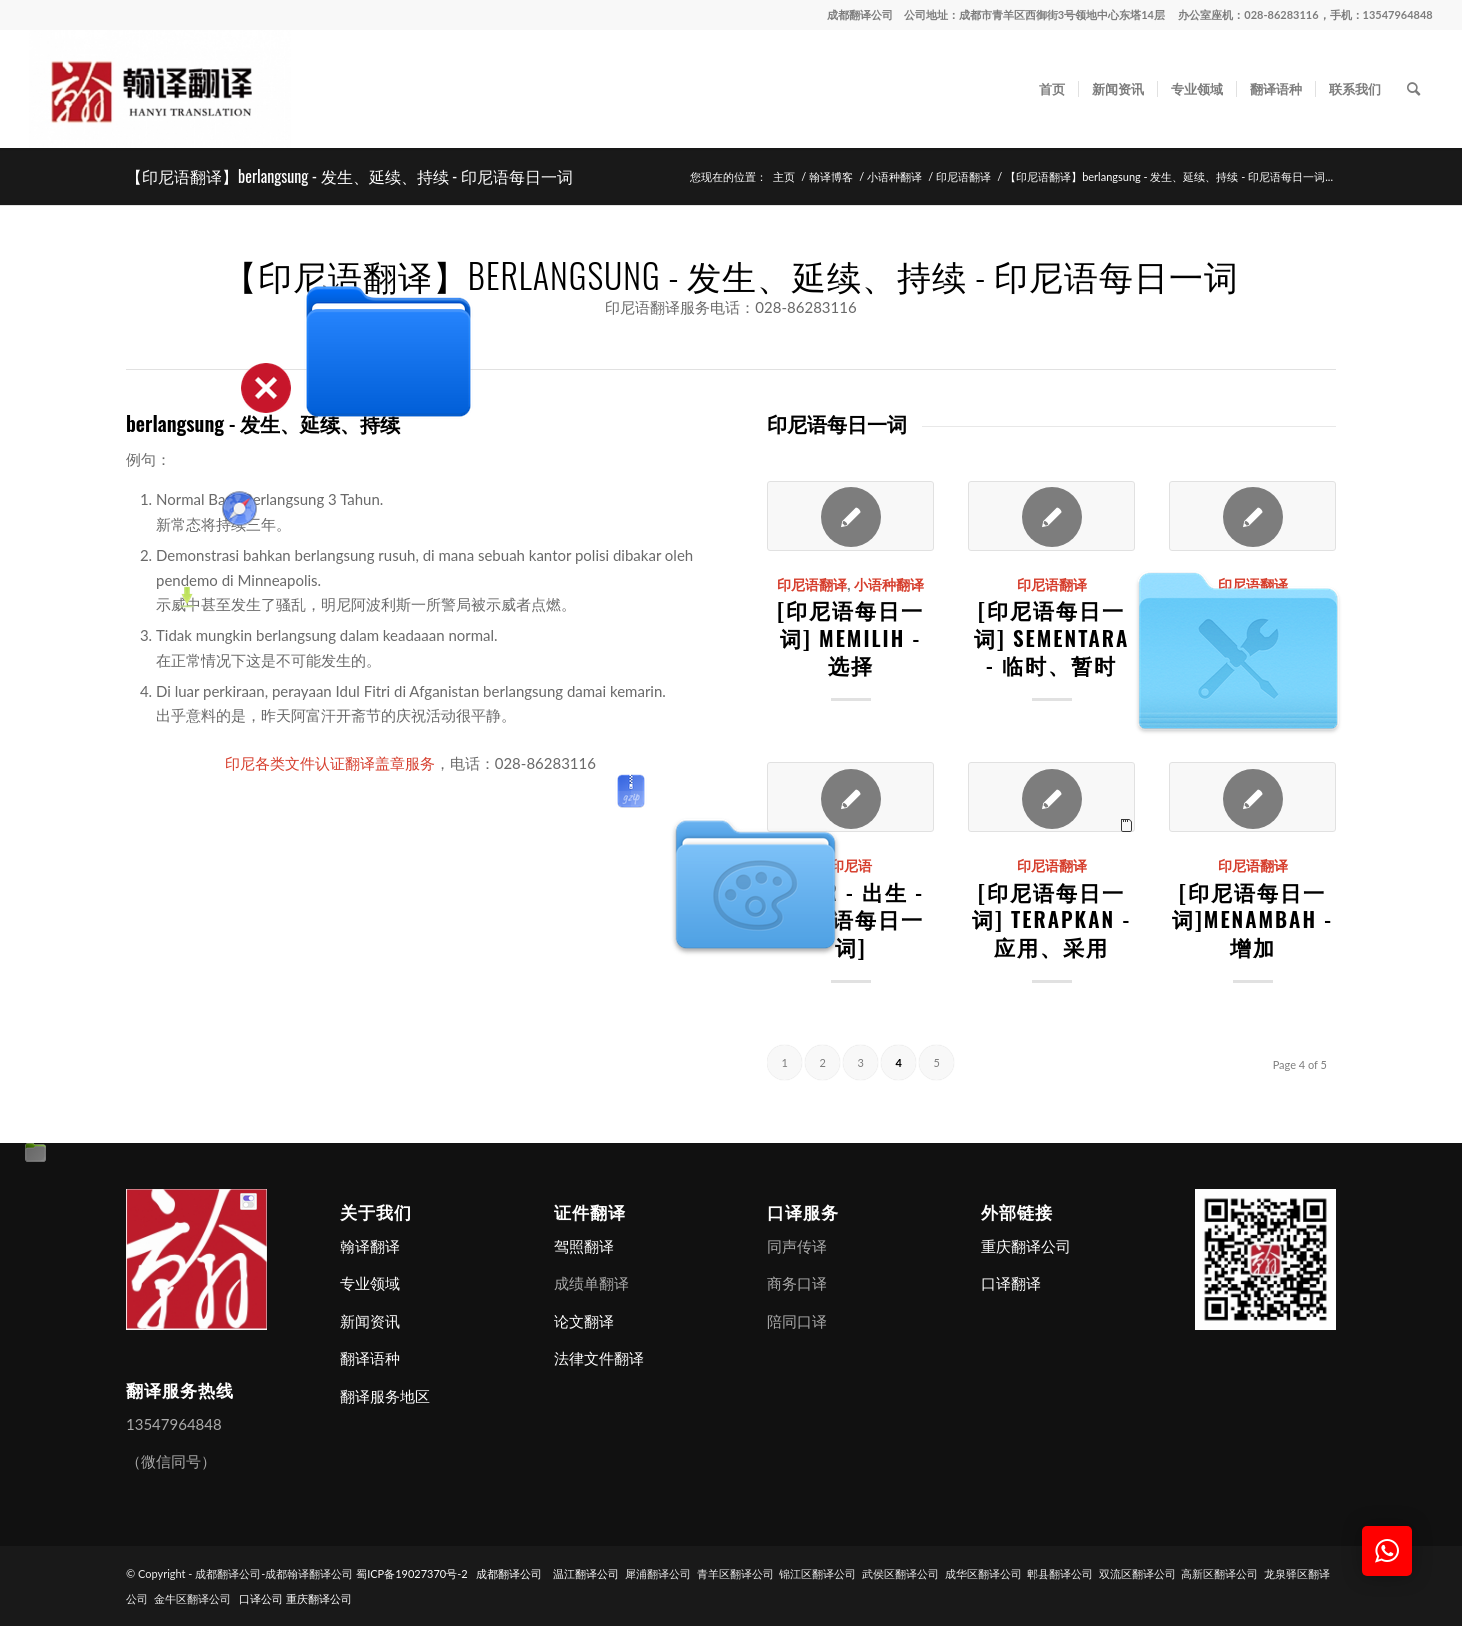  I want to click on open folder containing 2D artwork files, so click(755, 884).